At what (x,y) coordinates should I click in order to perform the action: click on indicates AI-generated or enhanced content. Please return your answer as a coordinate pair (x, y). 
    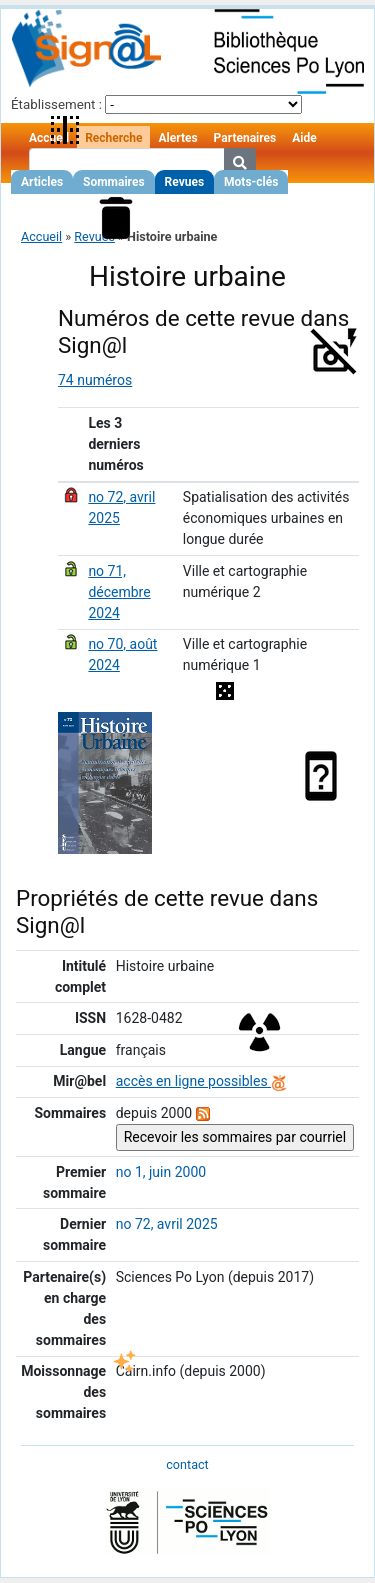
    Looking at the image, I should click on (124, 1361).